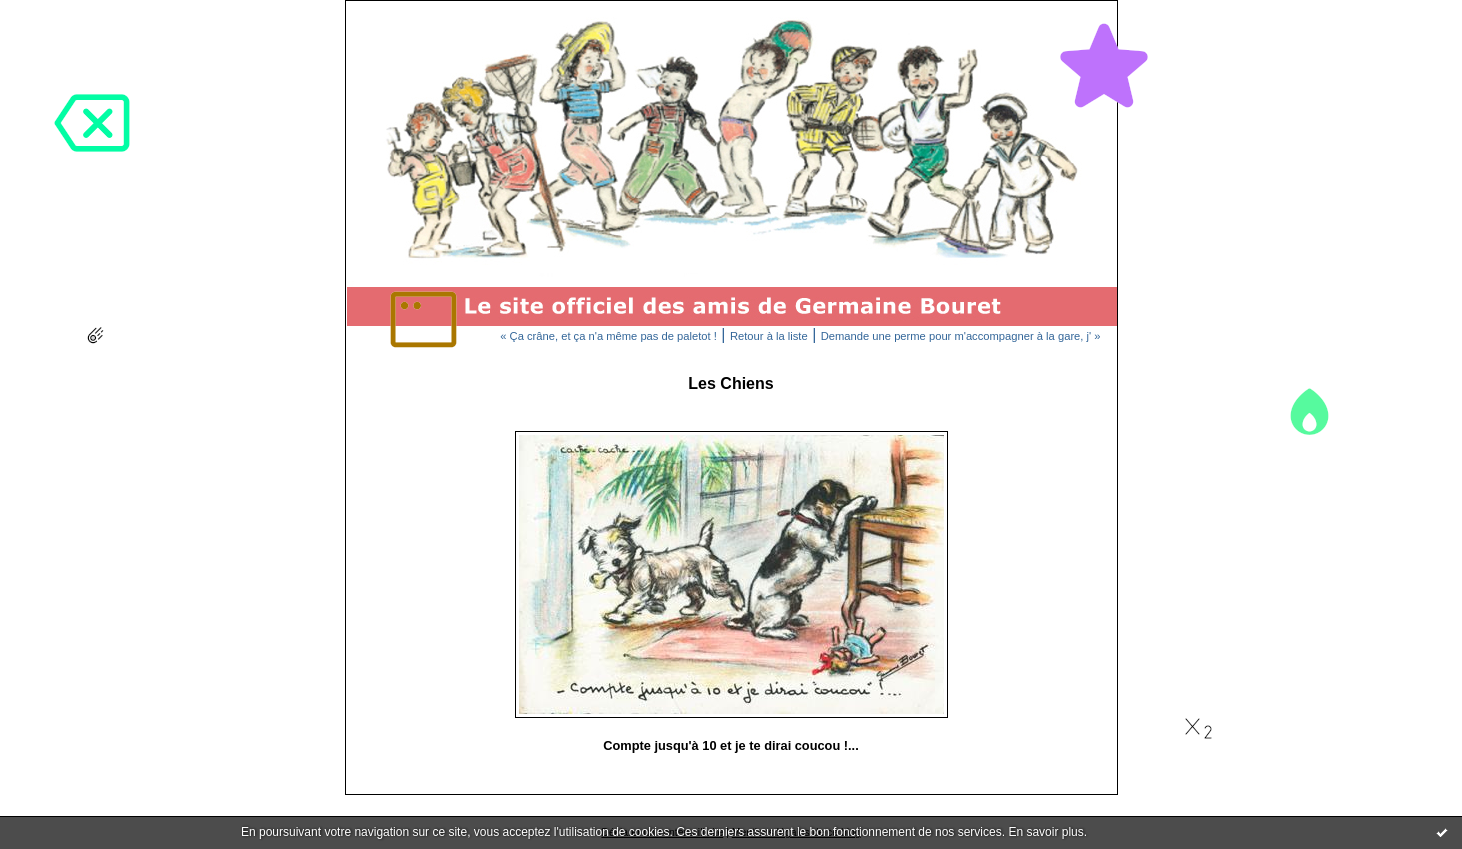 The width and height of the screenshot is (1462, 849). I want to click on delete the last character entered, so click(95, 123).